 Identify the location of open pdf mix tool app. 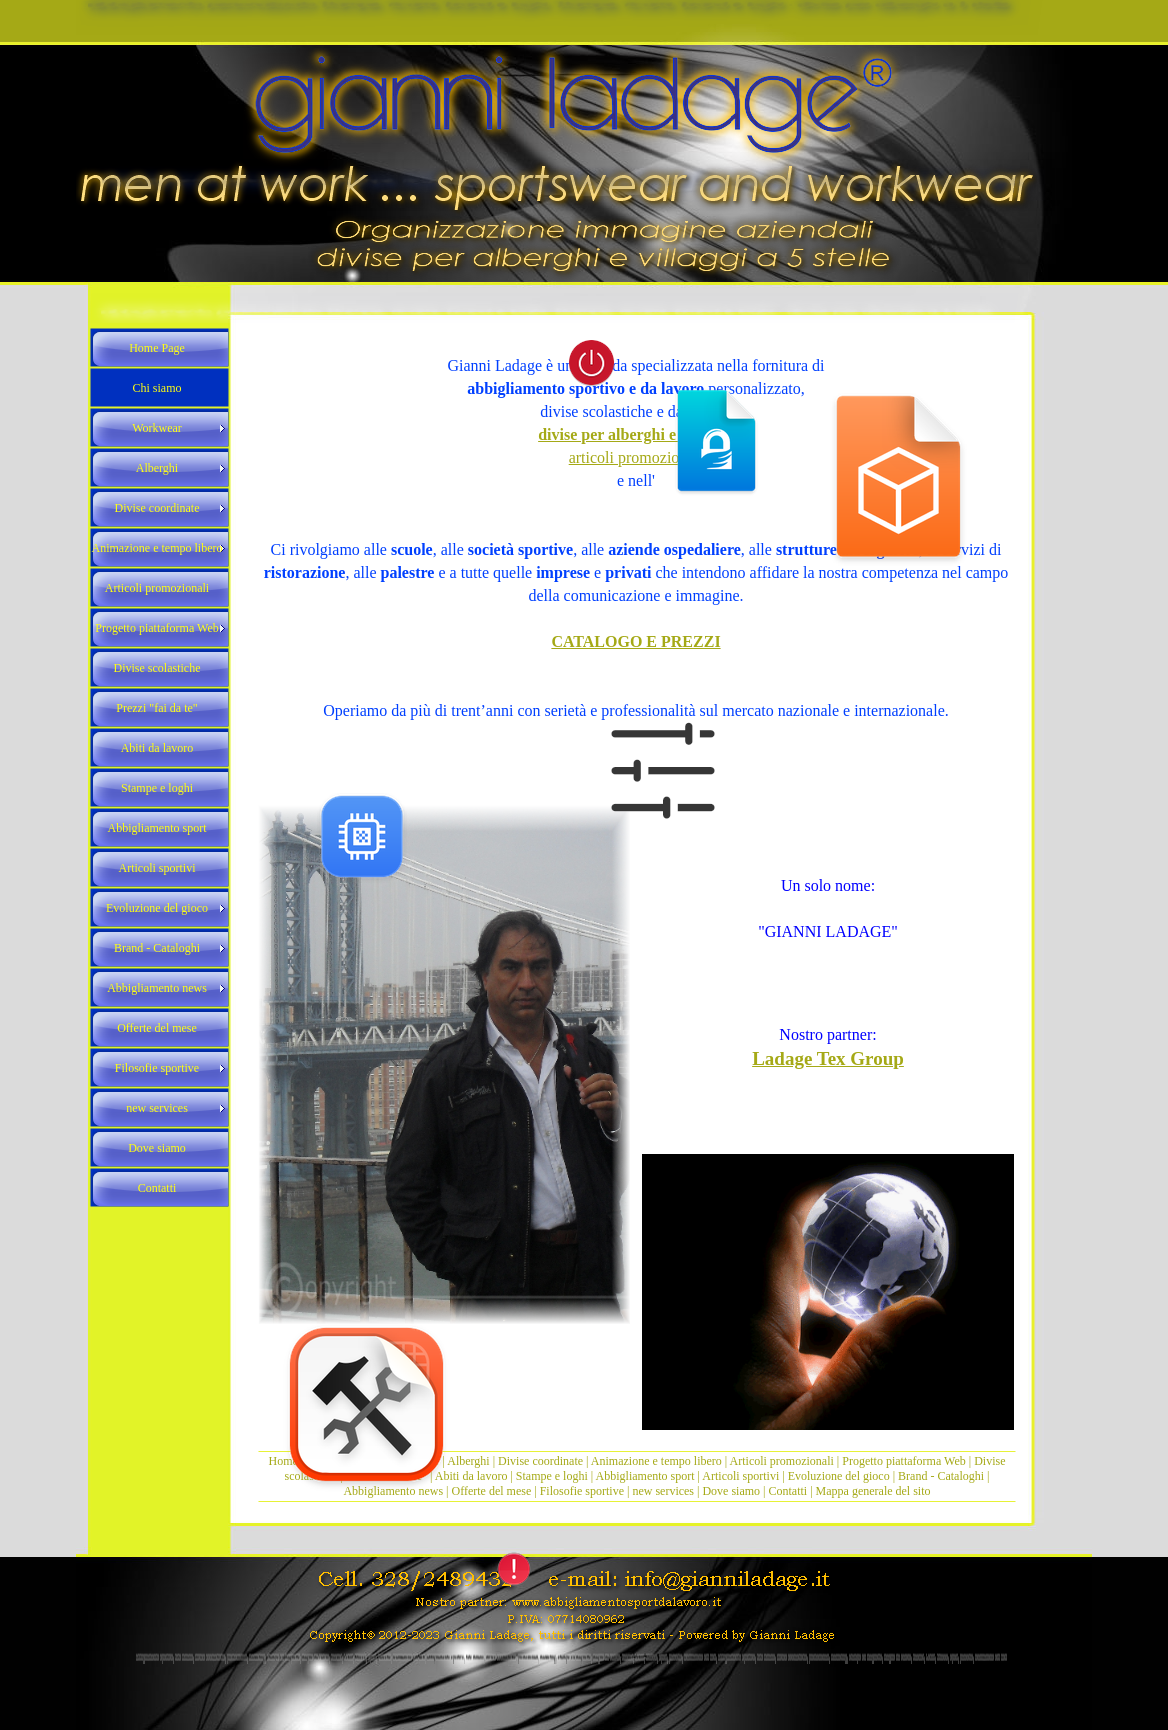
(366, 1404).